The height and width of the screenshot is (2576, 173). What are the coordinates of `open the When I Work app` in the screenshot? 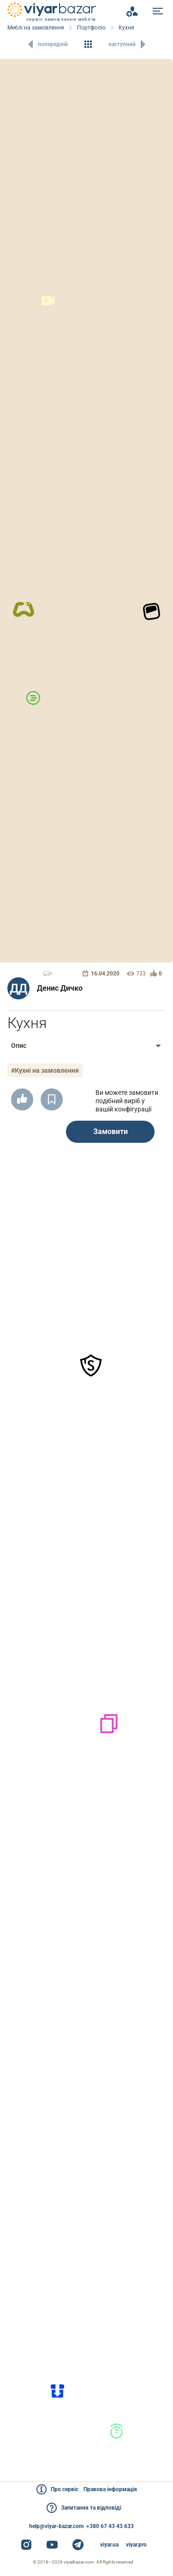 It's located at (33, 698).